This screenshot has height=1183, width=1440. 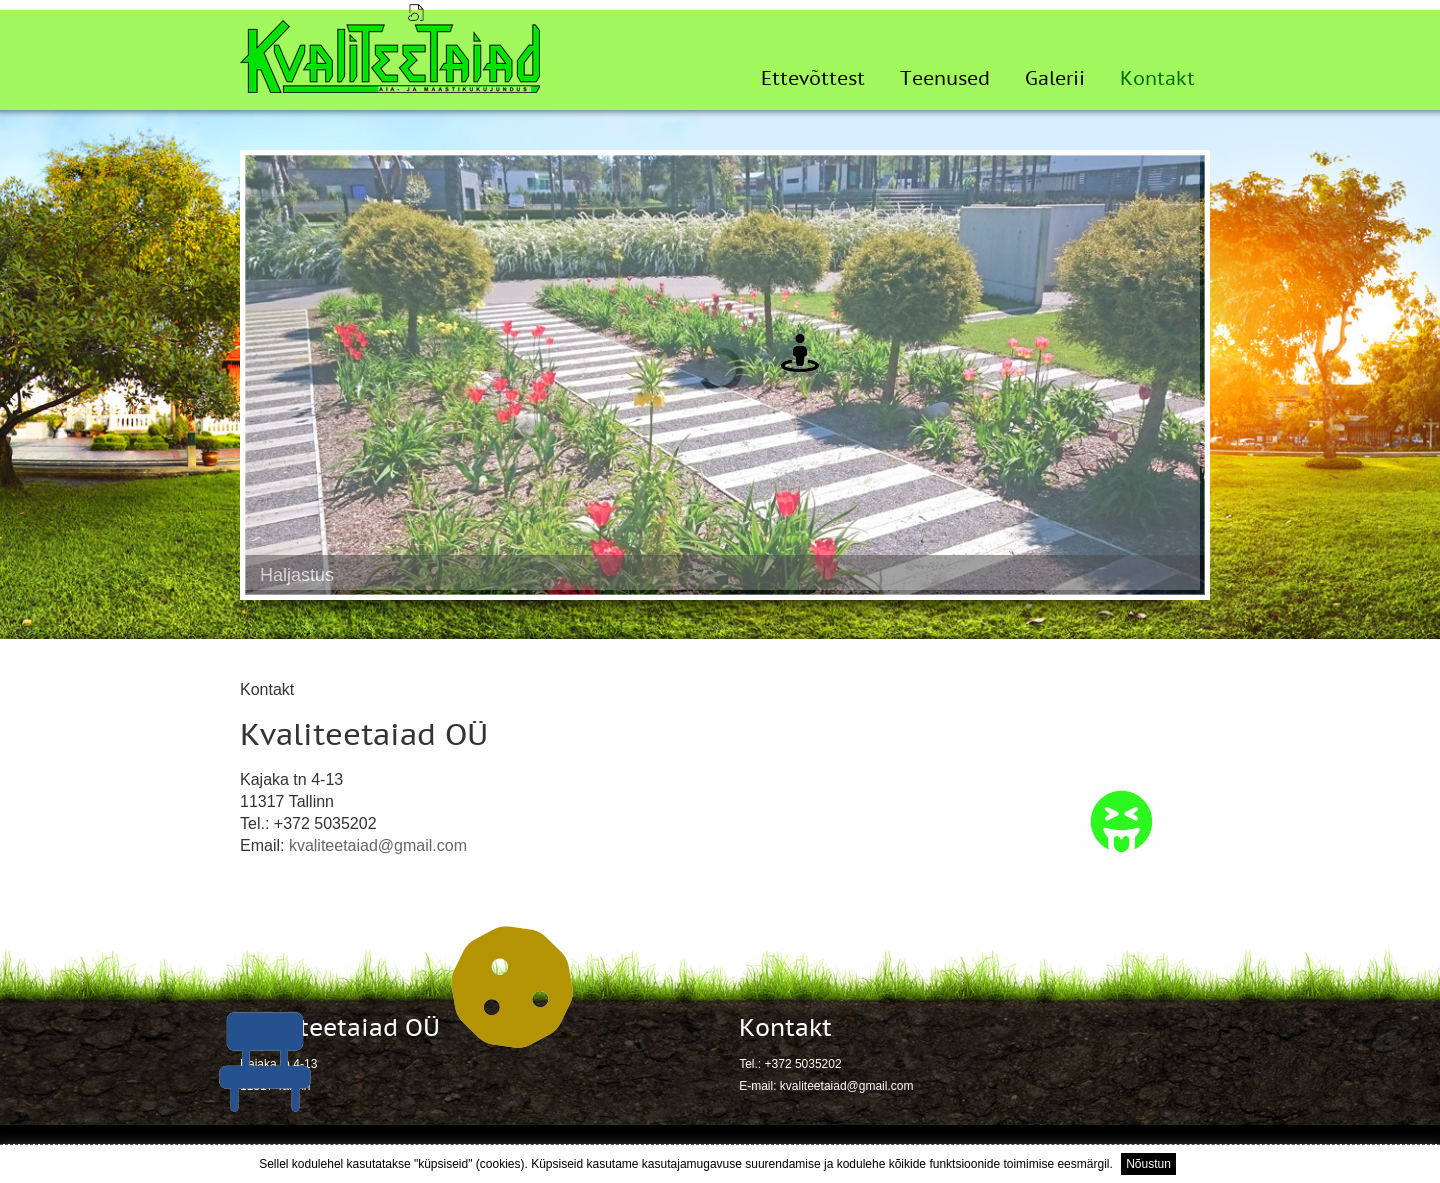 What do you see at coordinates (265, 1062) in the screenshot?
I see `browse furniture or seating options` at bounding box center [265, 1062].